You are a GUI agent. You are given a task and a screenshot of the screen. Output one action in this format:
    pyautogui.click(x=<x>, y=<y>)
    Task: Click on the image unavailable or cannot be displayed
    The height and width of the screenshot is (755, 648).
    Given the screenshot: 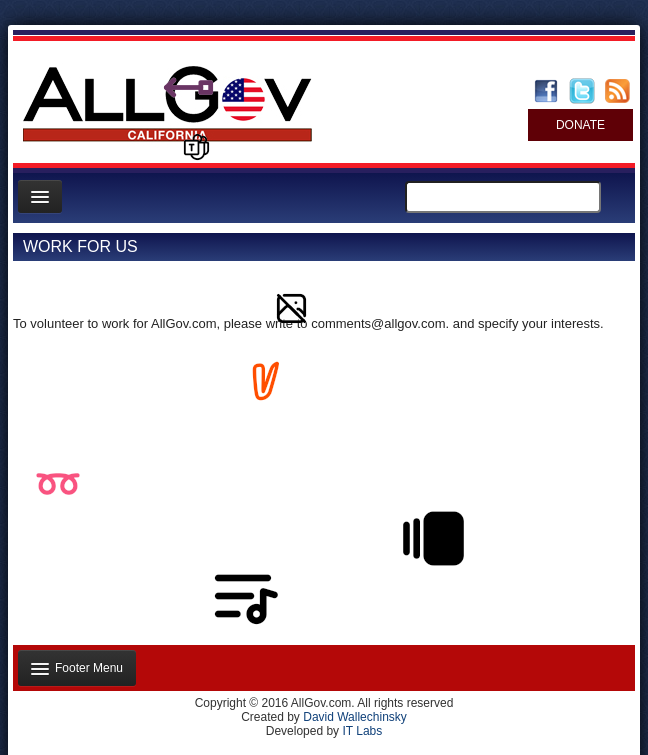 What is the action you would take?
    pyautogui.click(x=291, y=308)
    